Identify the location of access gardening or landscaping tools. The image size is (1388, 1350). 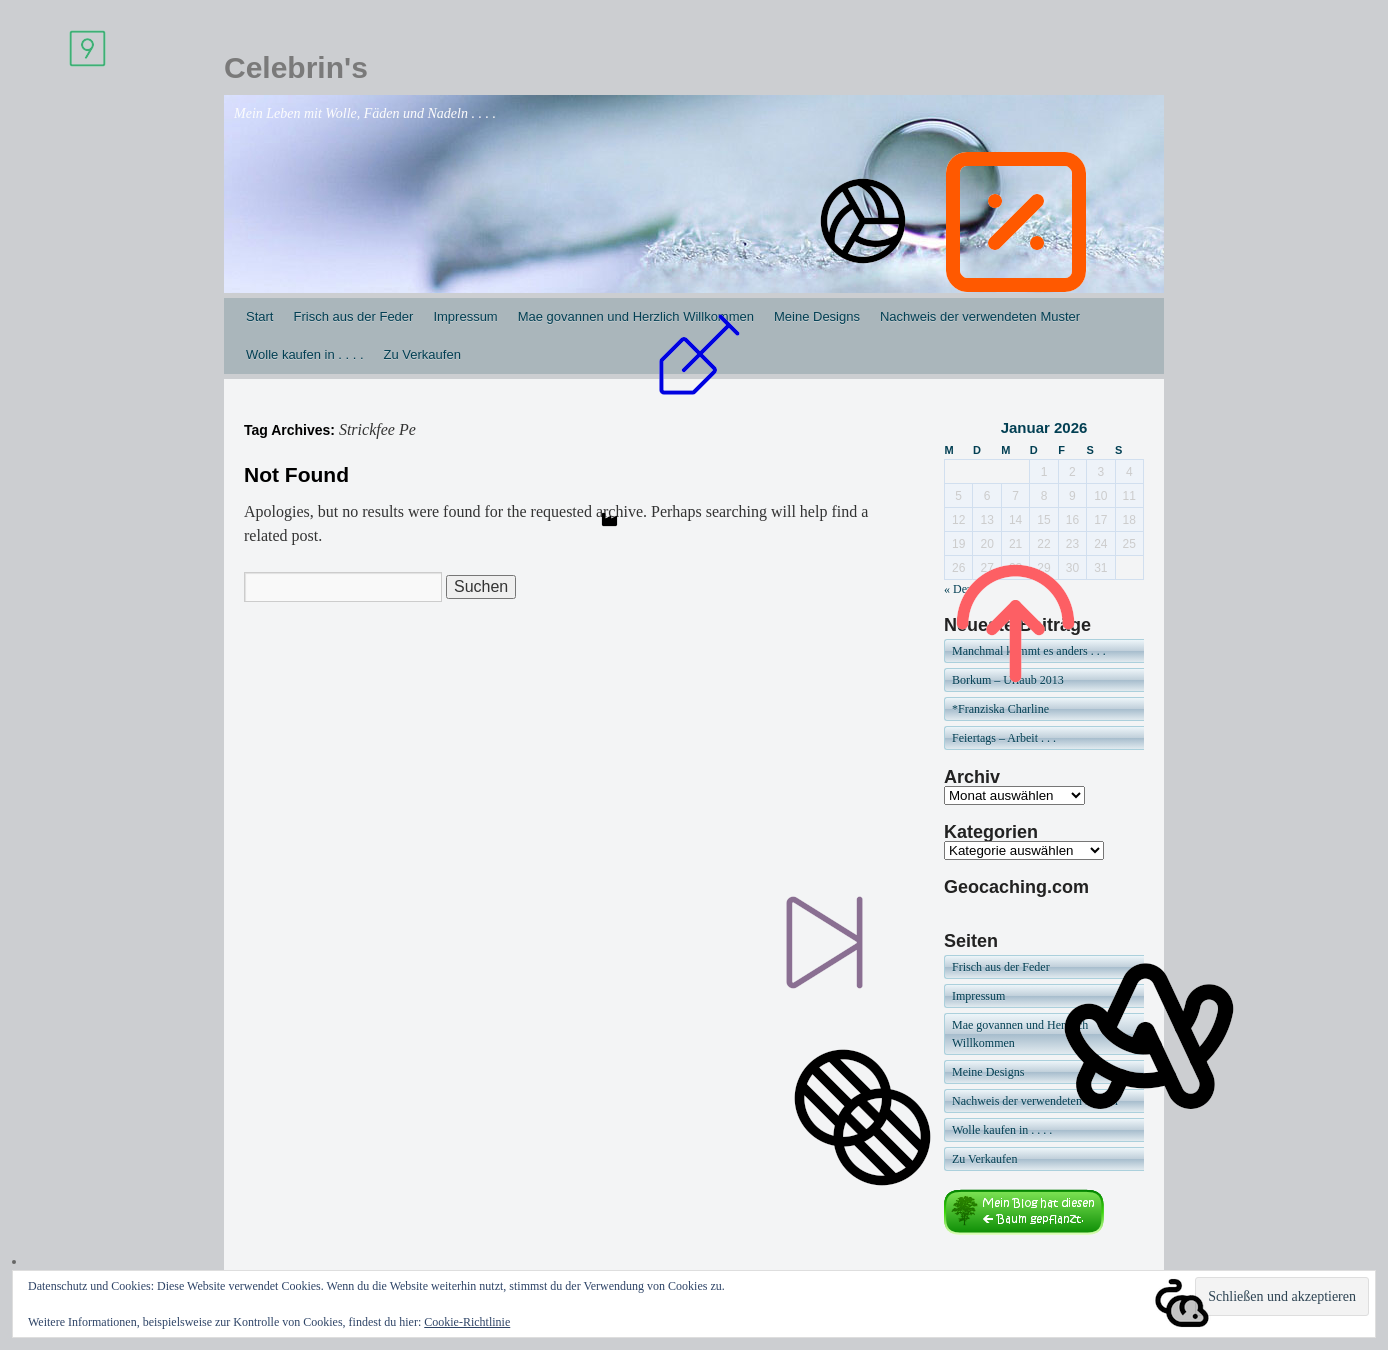
(698, 356).